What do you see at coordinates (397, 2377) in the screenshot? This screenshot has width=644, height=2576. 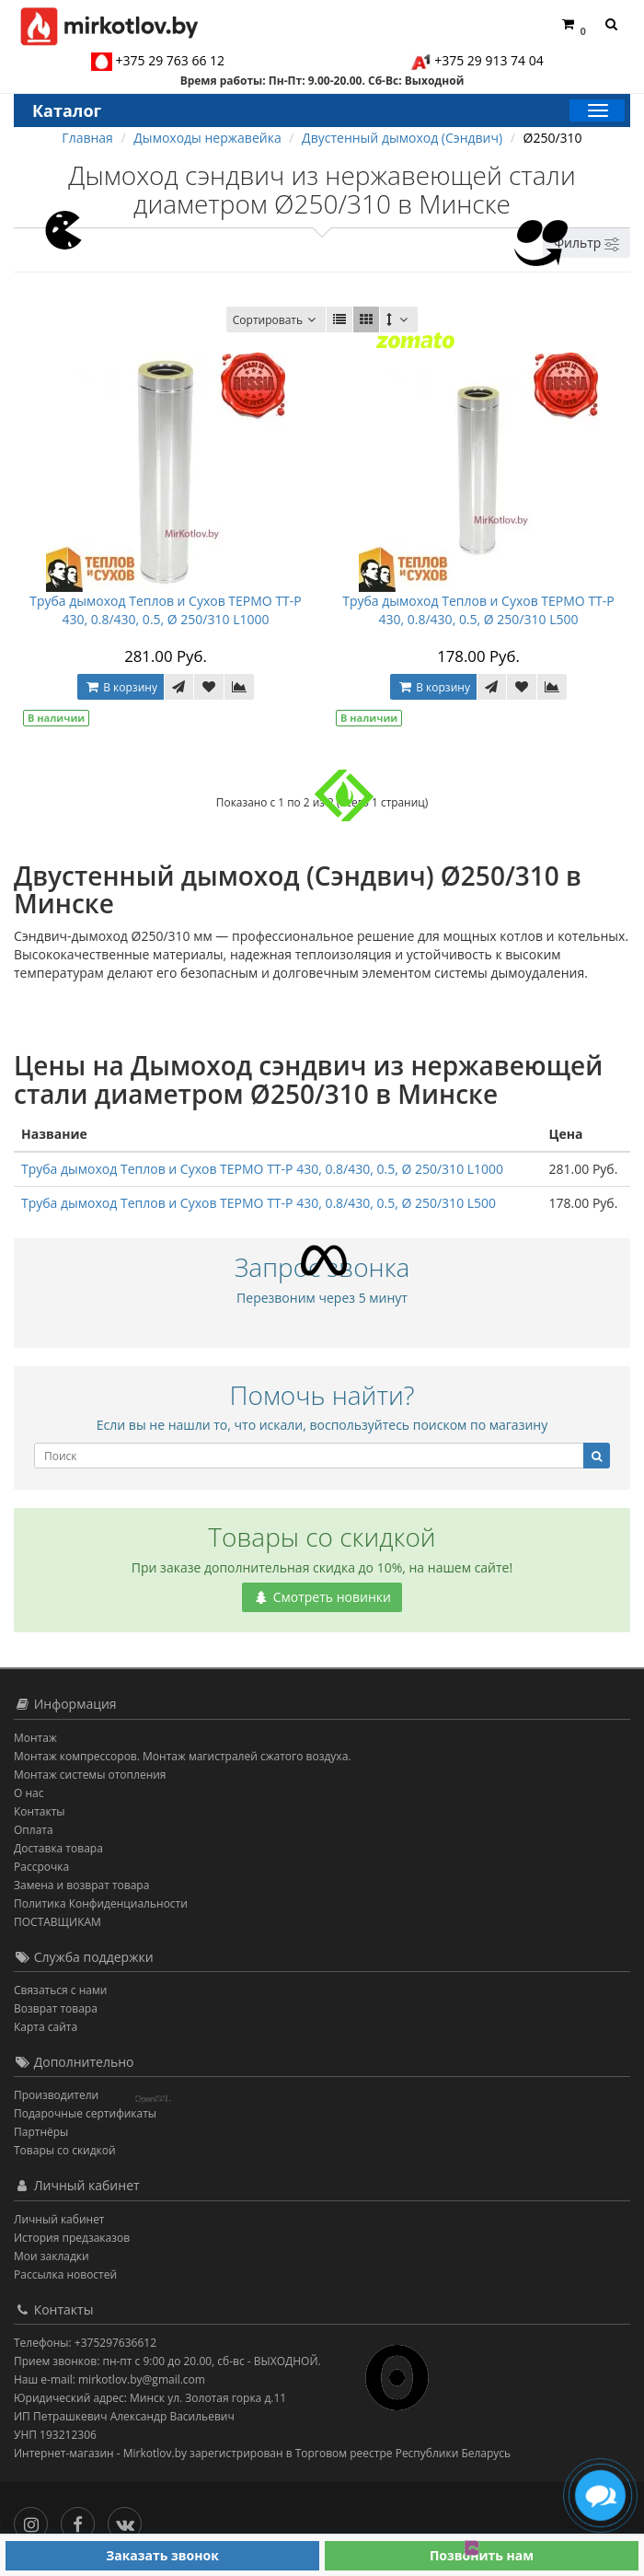 I see `open Observable data visualization platform` at bounding box center [397, 2377].